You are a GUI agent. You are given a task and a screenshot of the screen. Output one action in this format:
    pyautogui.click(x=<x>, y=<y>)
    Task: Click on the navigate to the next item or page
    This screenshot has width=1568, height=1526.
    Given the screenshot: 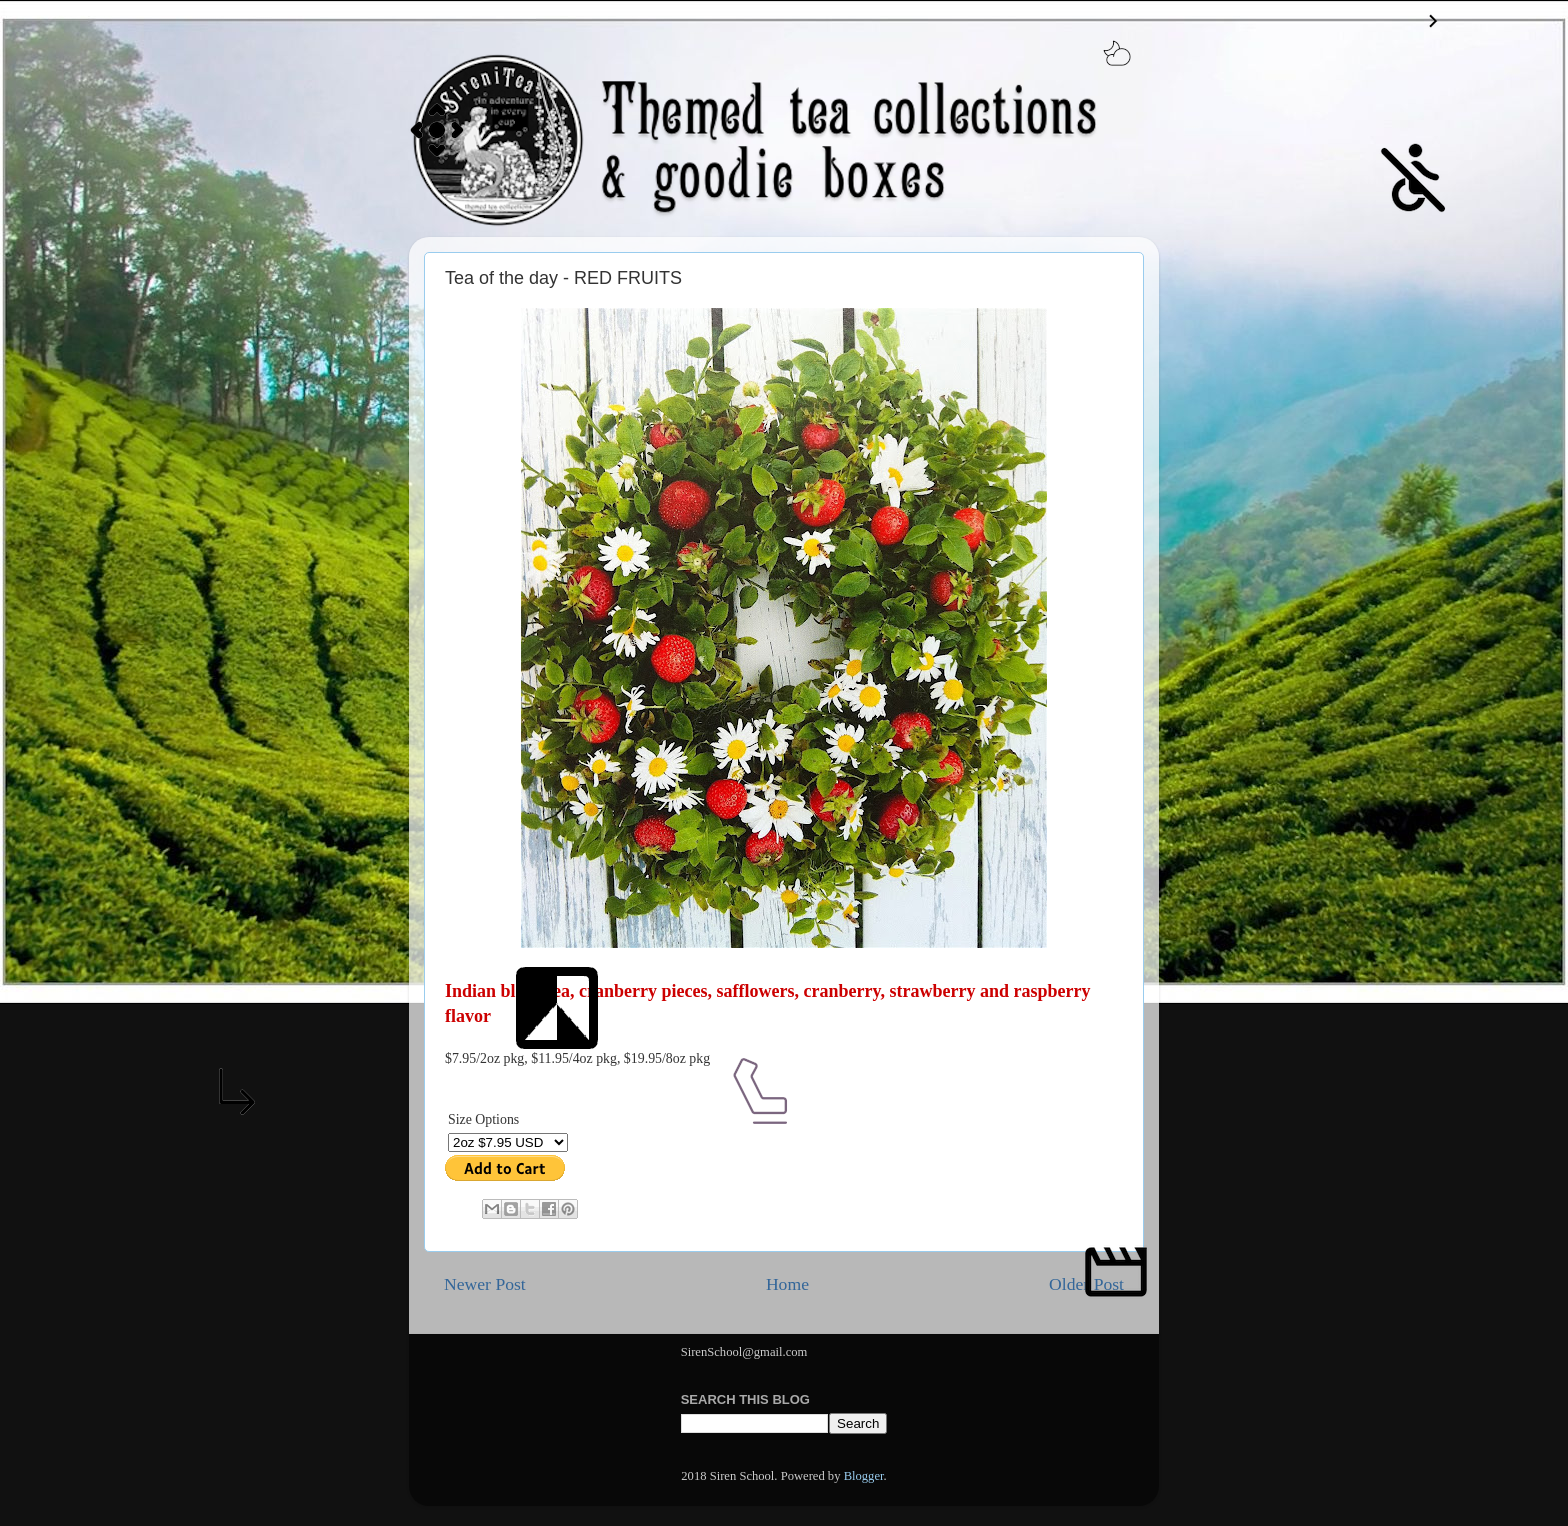 What is the action you would take?
    pyautogui.click(x=1433, y=21)
    